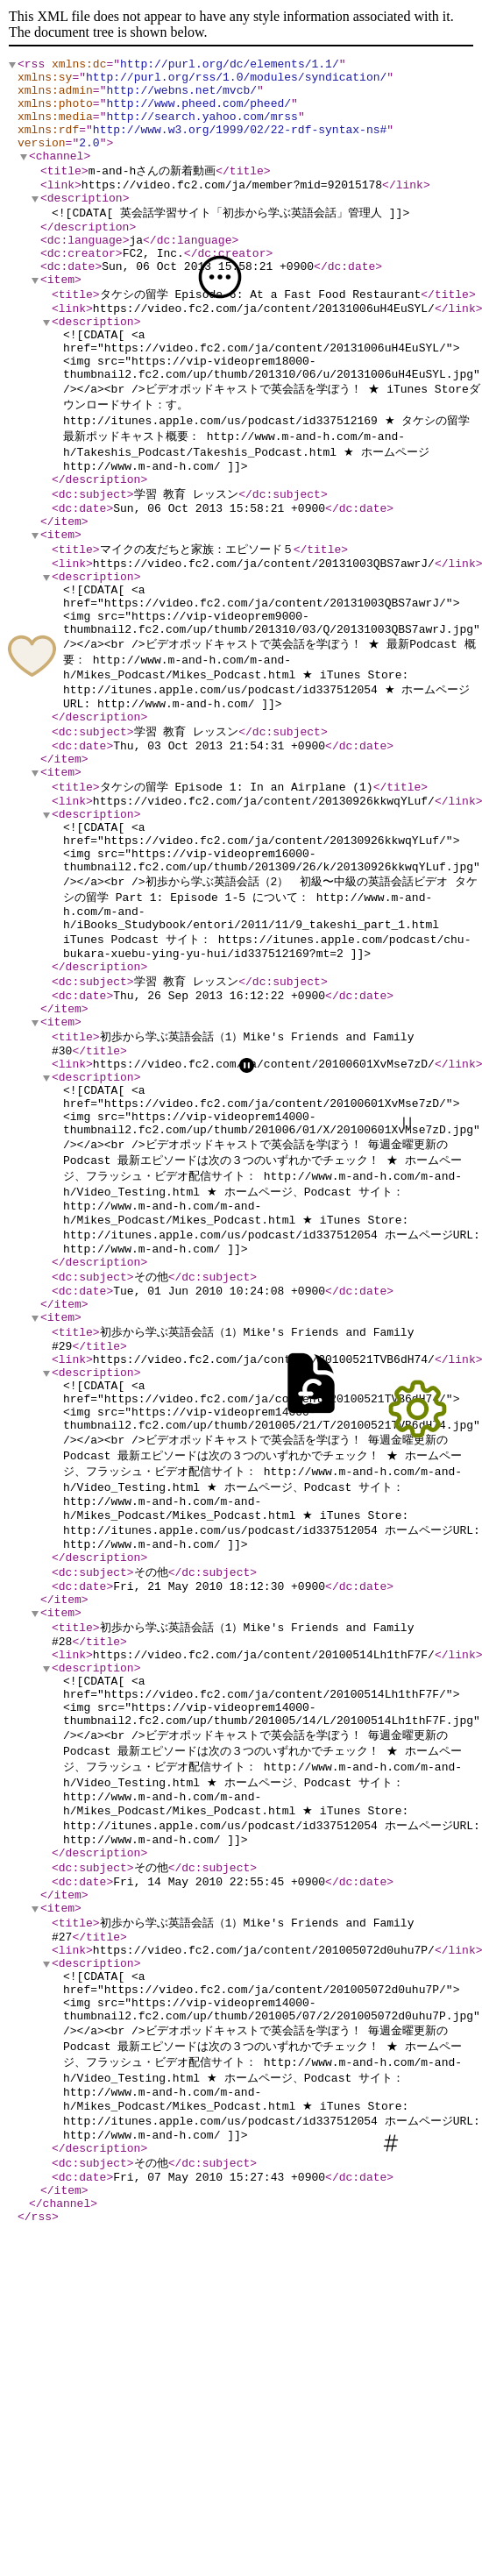 This screenshot has height=2576, width=482. Describe the element at coordinates (417, 1409) in the screenshot. I see `access settings or preferences` at that location.